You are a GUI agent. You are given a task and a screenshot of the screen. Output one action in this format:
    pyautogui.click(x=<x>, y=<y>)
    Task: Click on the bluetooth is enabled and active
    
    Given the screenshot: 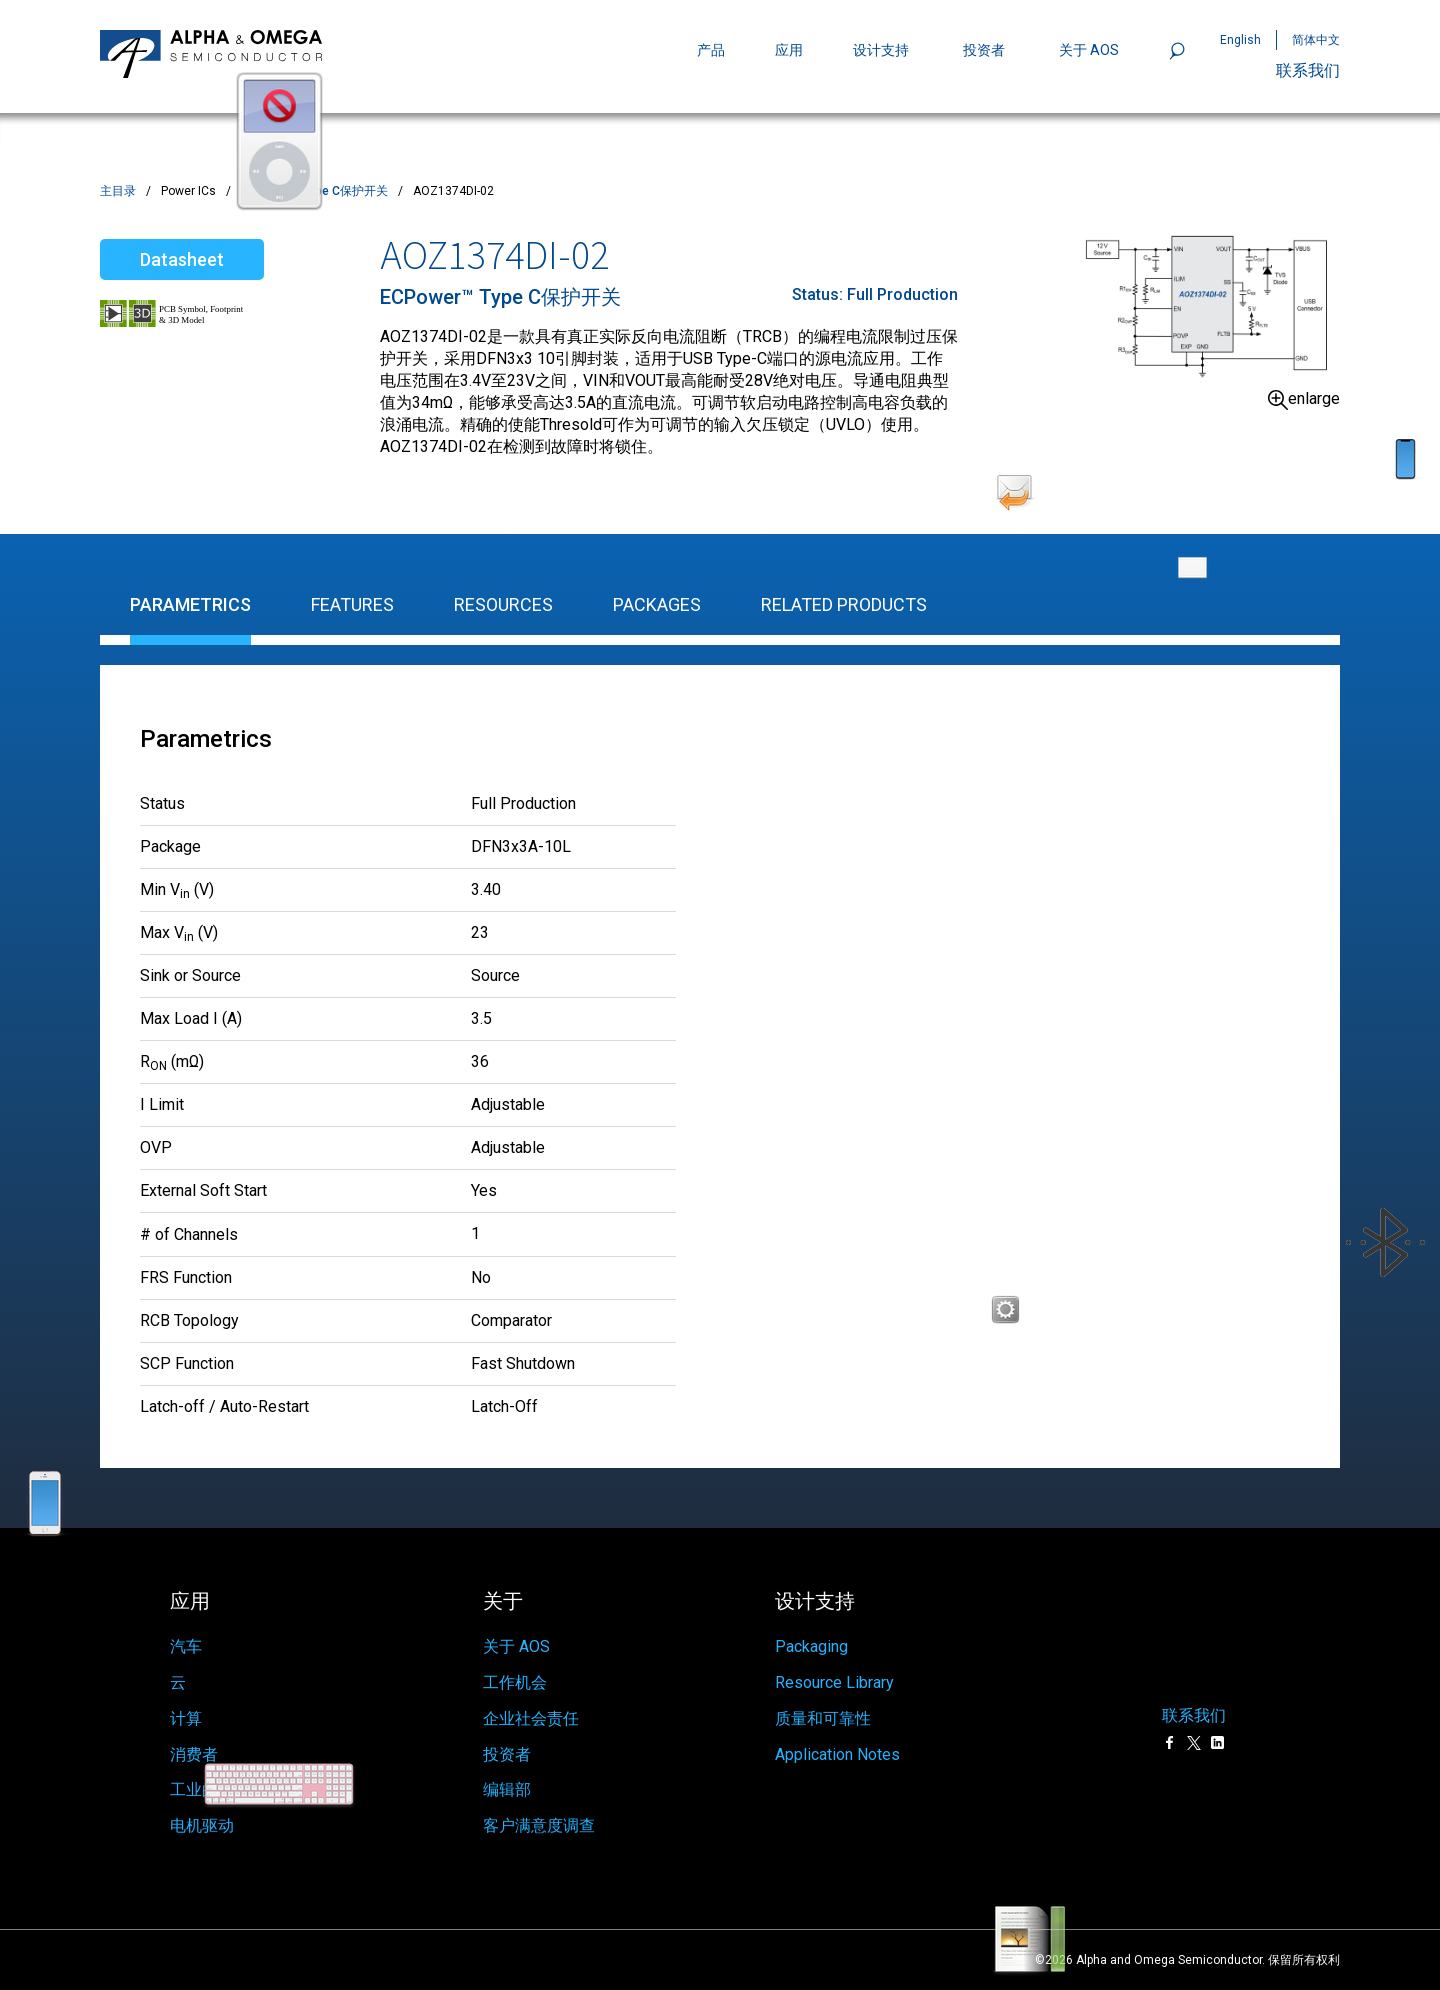 What is the action you would take?
    pyautogui.click(x=1385, y=1242)
    